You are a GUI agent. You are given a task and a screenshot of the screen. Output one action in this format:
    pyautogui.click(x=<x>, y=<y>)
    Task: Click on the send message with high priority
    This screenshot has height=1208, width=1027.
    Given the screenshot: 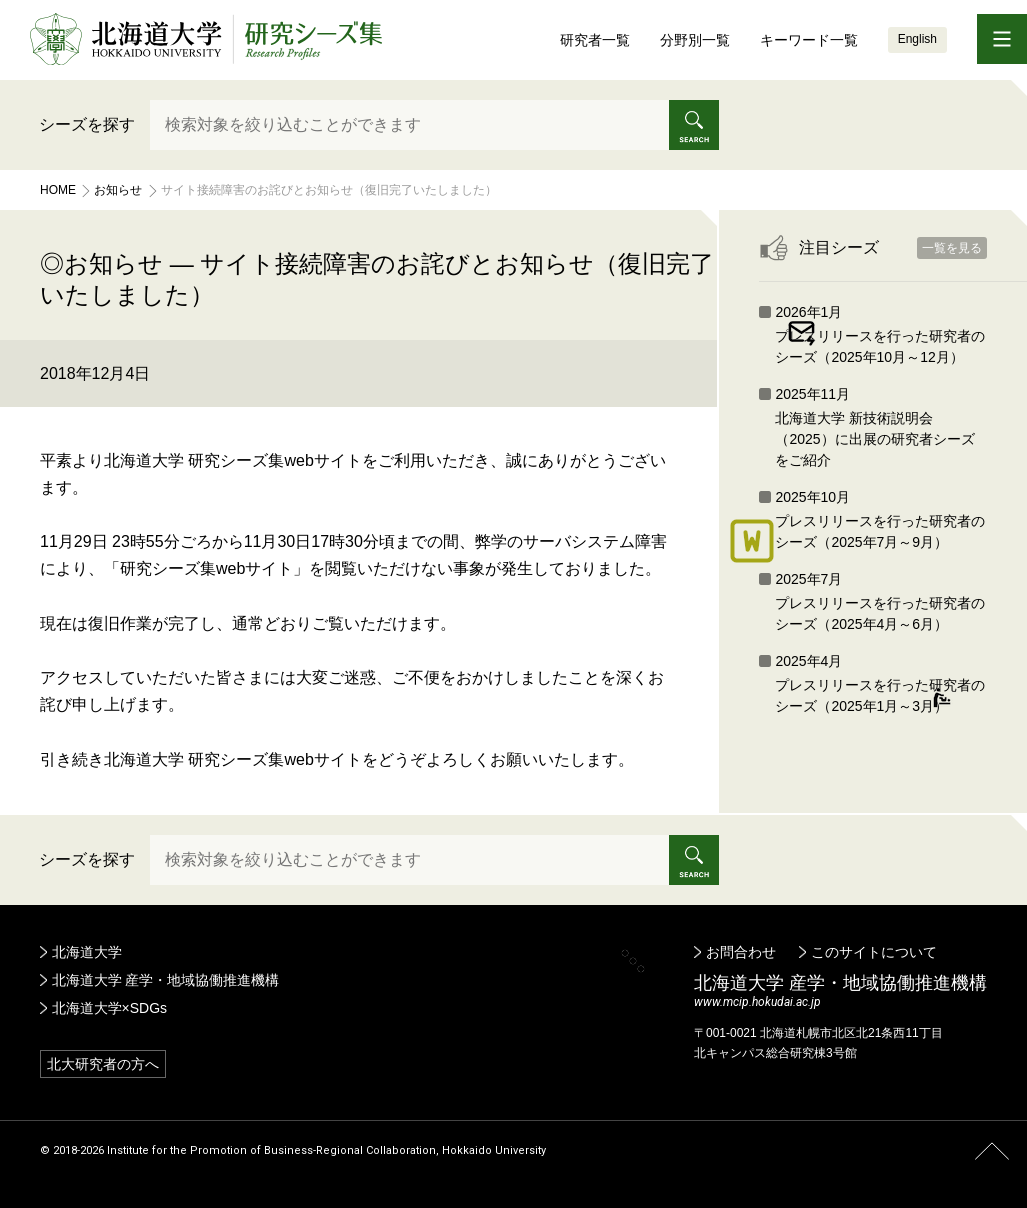 What is the action you would take?
    pyautogui.click(x=801, y=331)
    